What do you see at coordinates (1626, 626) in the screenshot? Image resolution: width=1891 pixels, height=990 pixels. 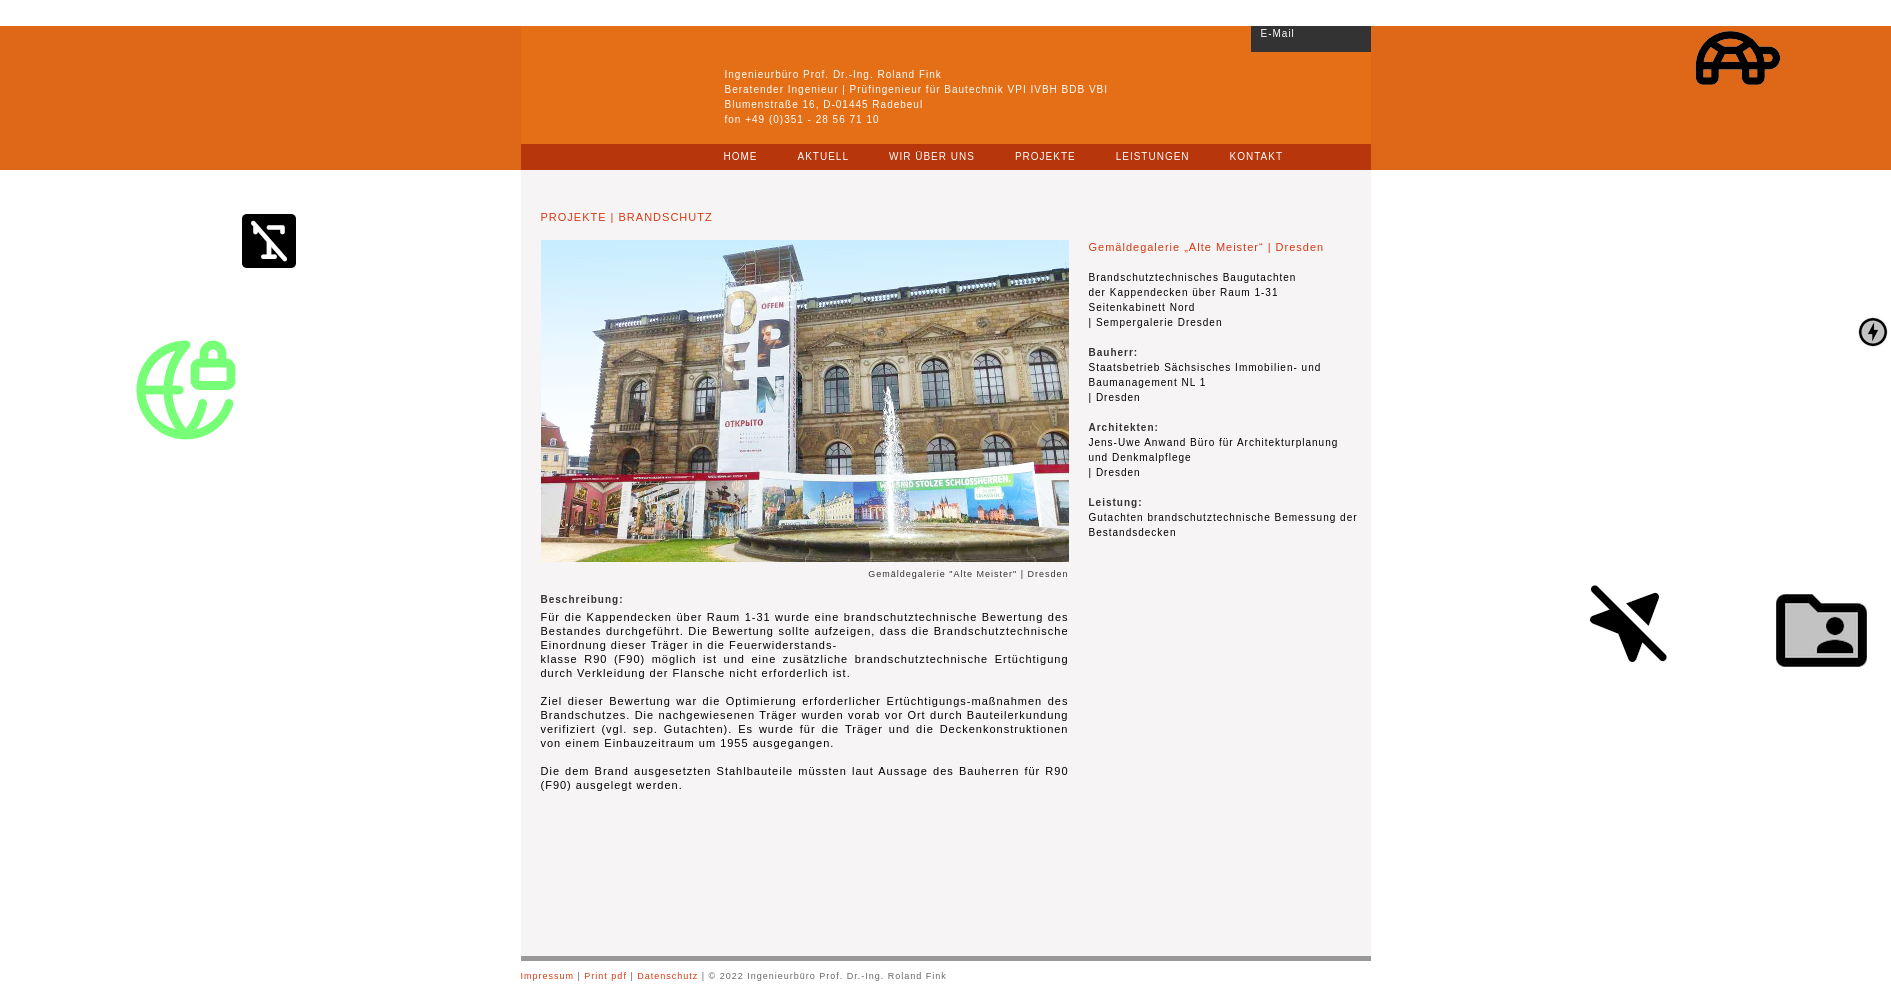 I see `location sharing is currently disabled` at bounding box center [1626, 626].